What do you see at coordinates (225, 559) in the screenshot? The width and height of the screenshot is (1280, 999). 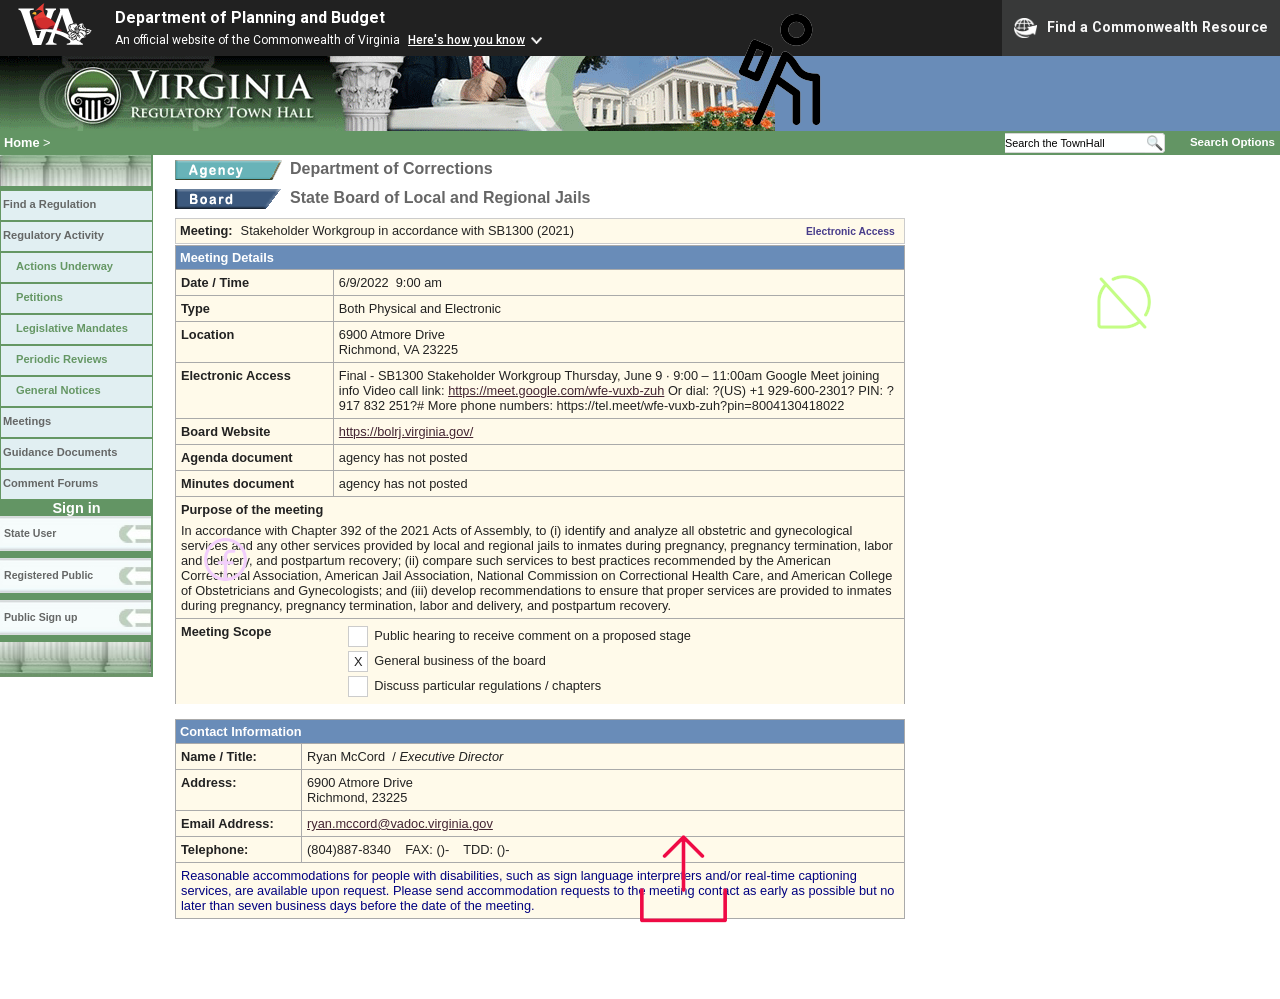 I see `link to Facebook profile or page` at bounding box center [225, 559].